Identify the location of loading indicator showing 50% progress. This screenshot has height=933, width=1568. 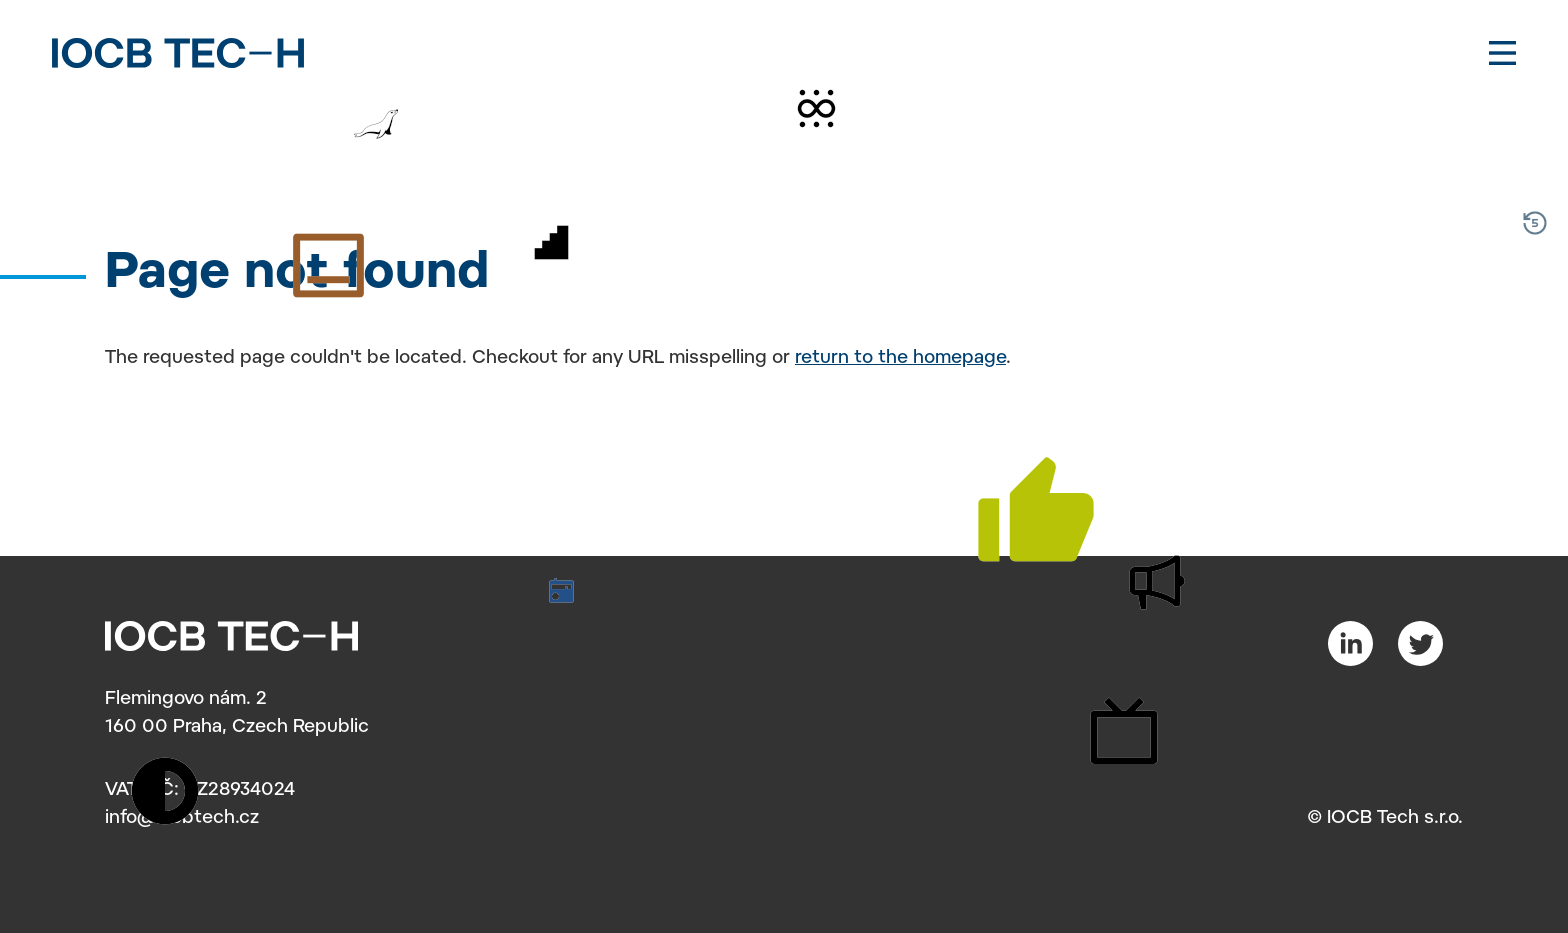
(165, 791).